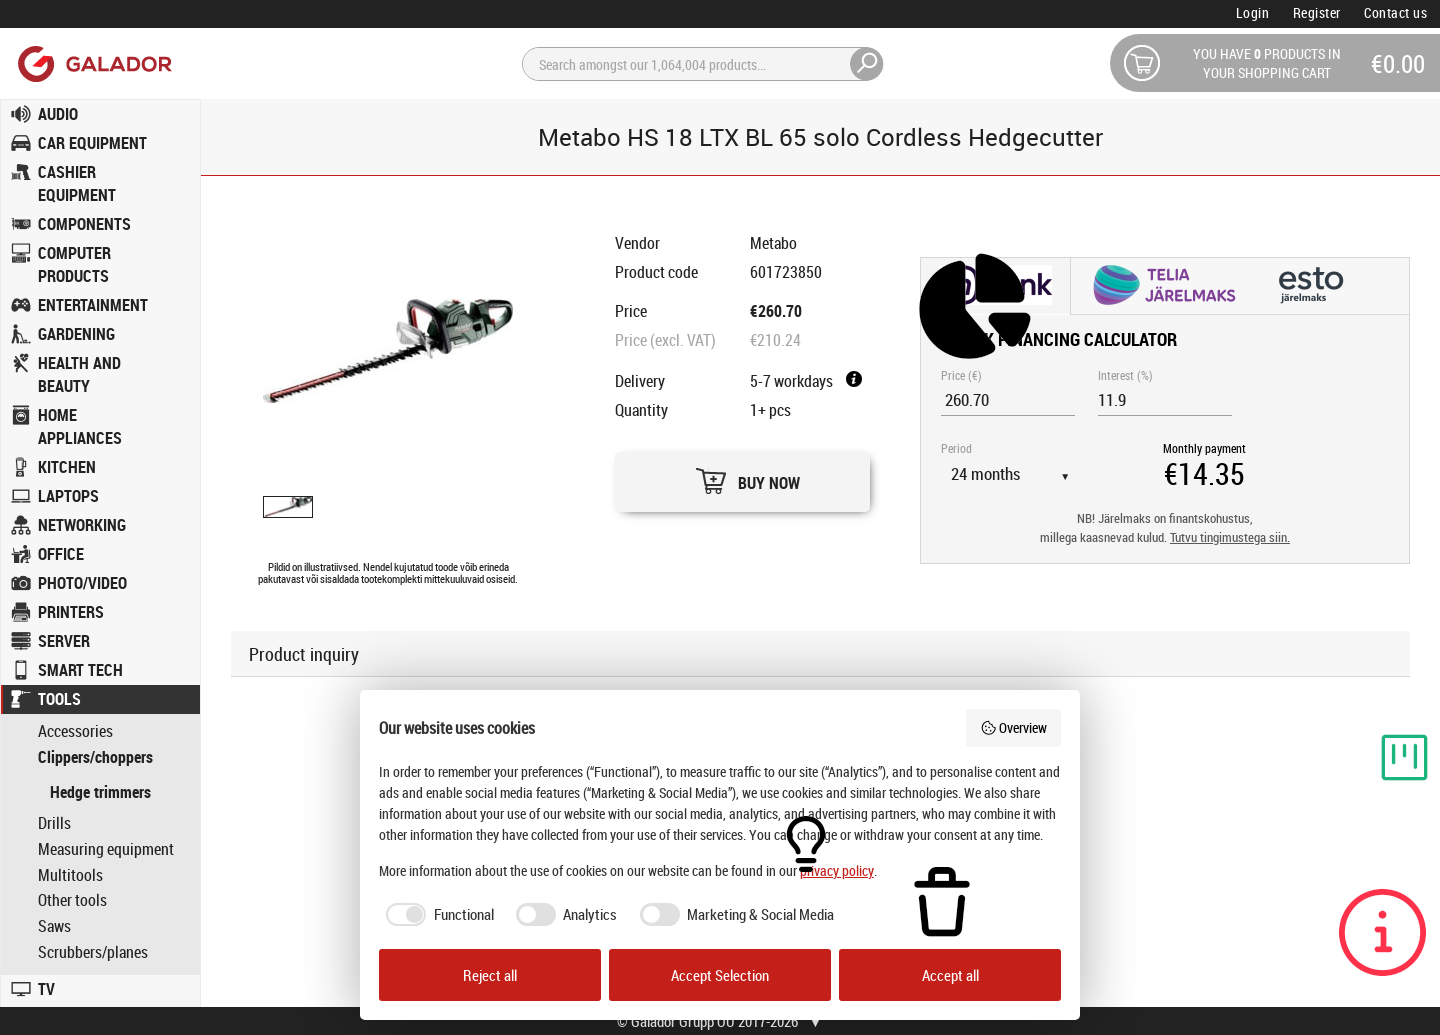 The image size is (1440, 1035). Describe the element at coordinates (1382, 932) in the screenshot. I see `view more information or details` at that location.